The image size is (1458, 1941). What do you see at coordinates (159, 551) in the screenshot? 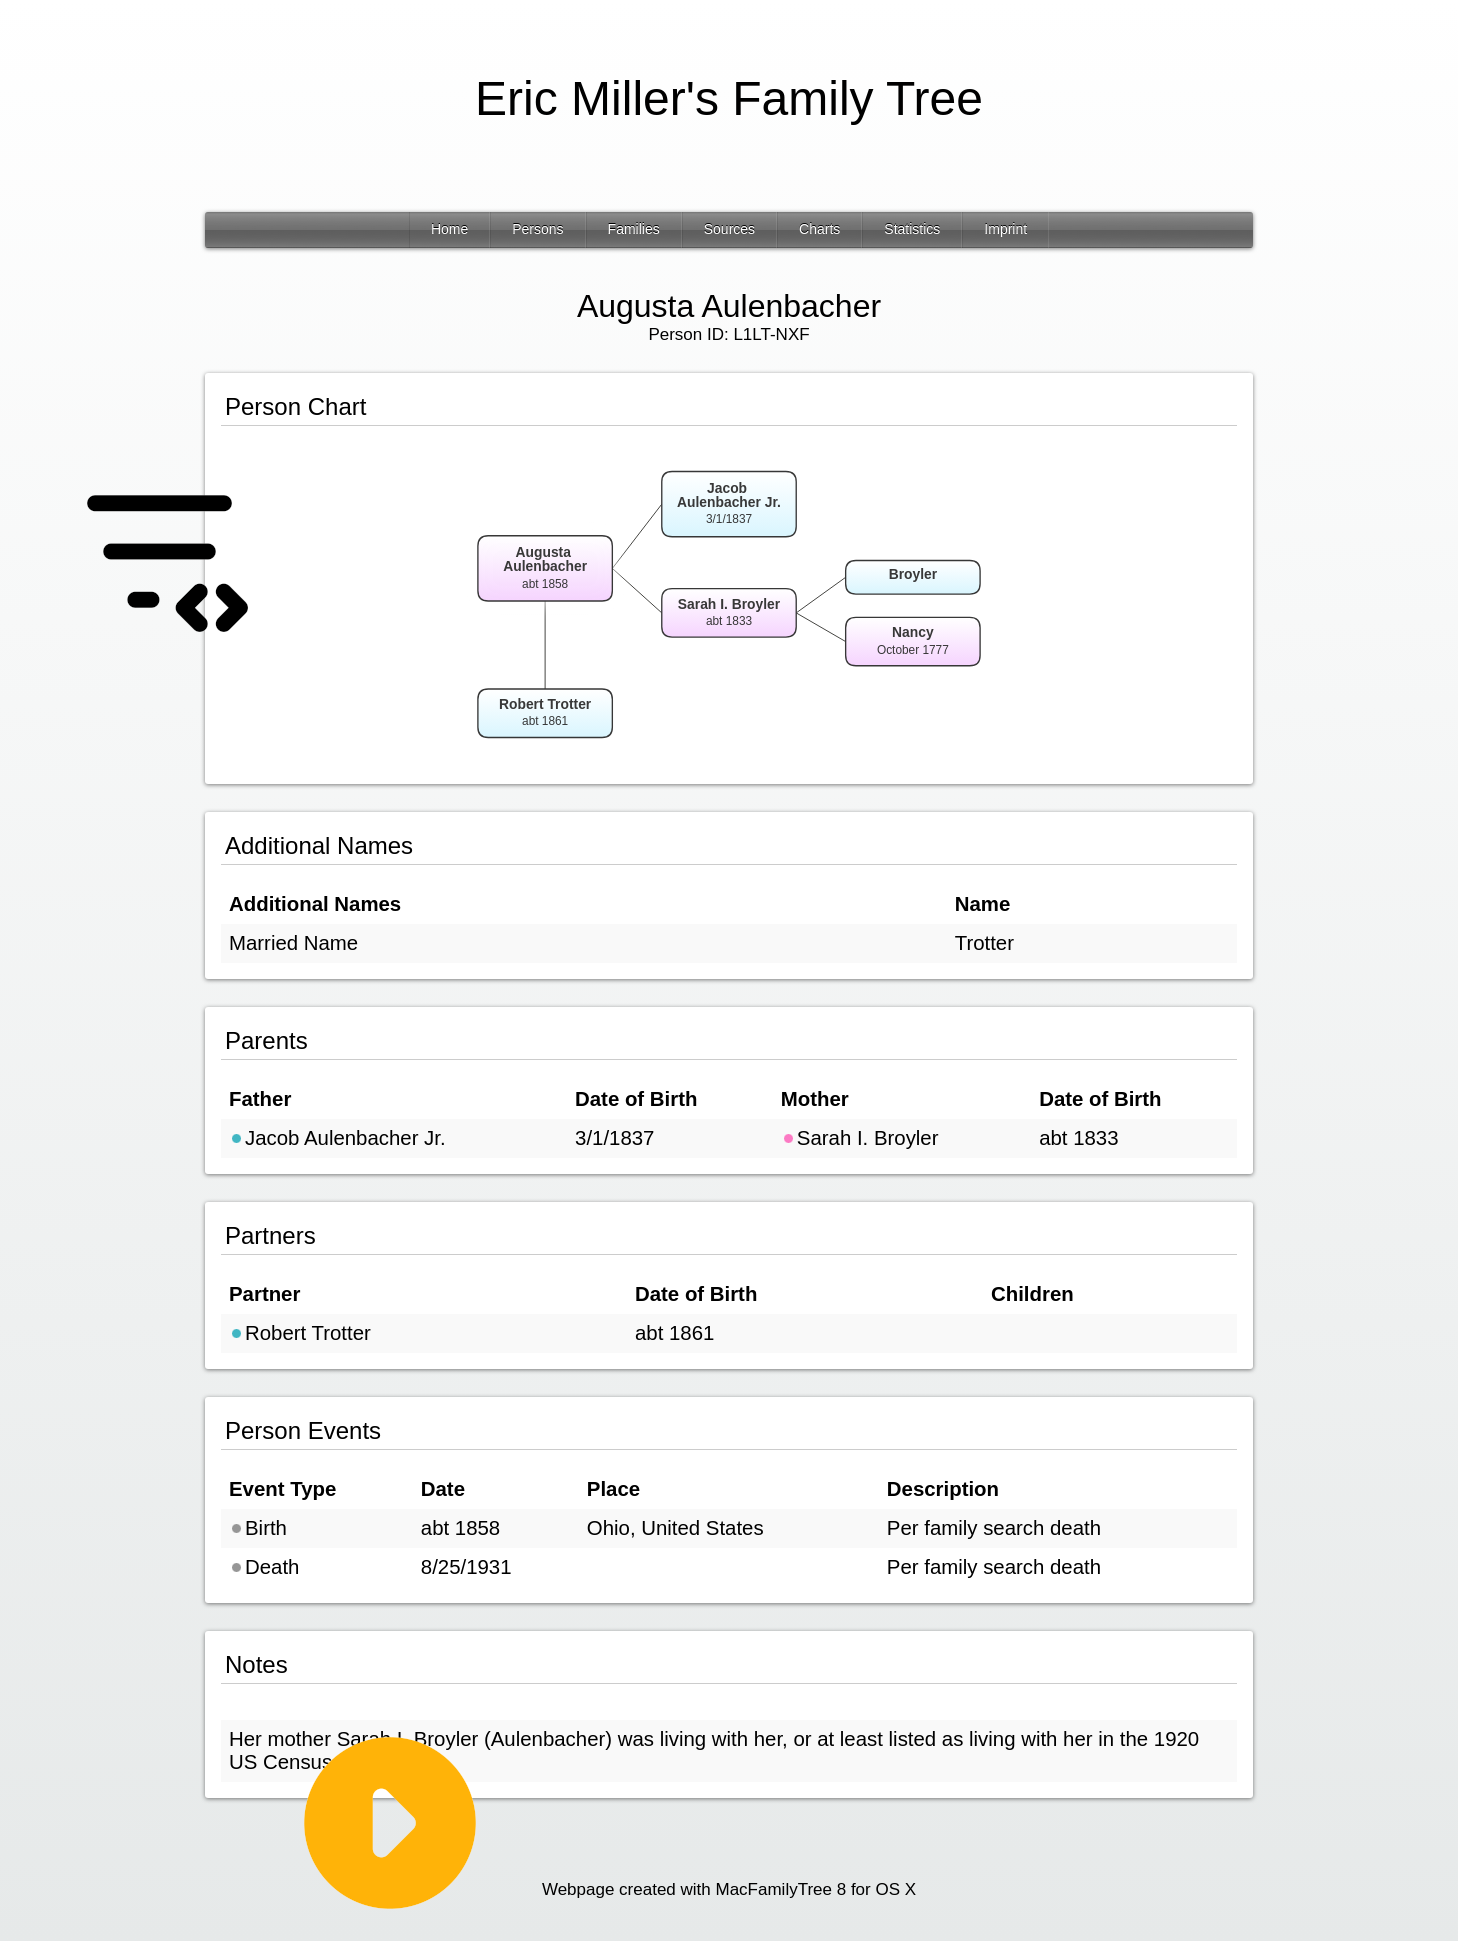
I see `filter results by code or script` at bounding box center [159, 551].